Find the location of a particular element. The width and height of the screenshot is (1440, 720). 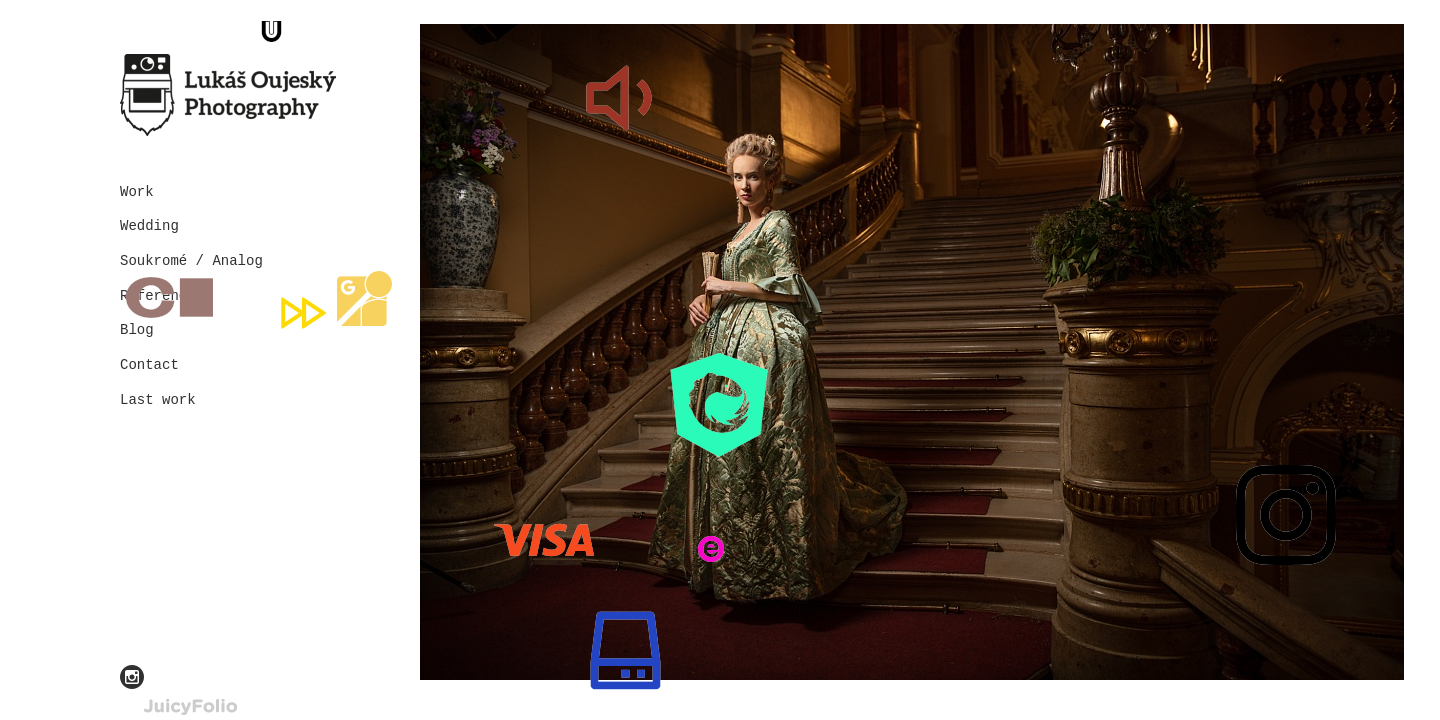

open the Instagram app is located at coordinates (1286, 515).